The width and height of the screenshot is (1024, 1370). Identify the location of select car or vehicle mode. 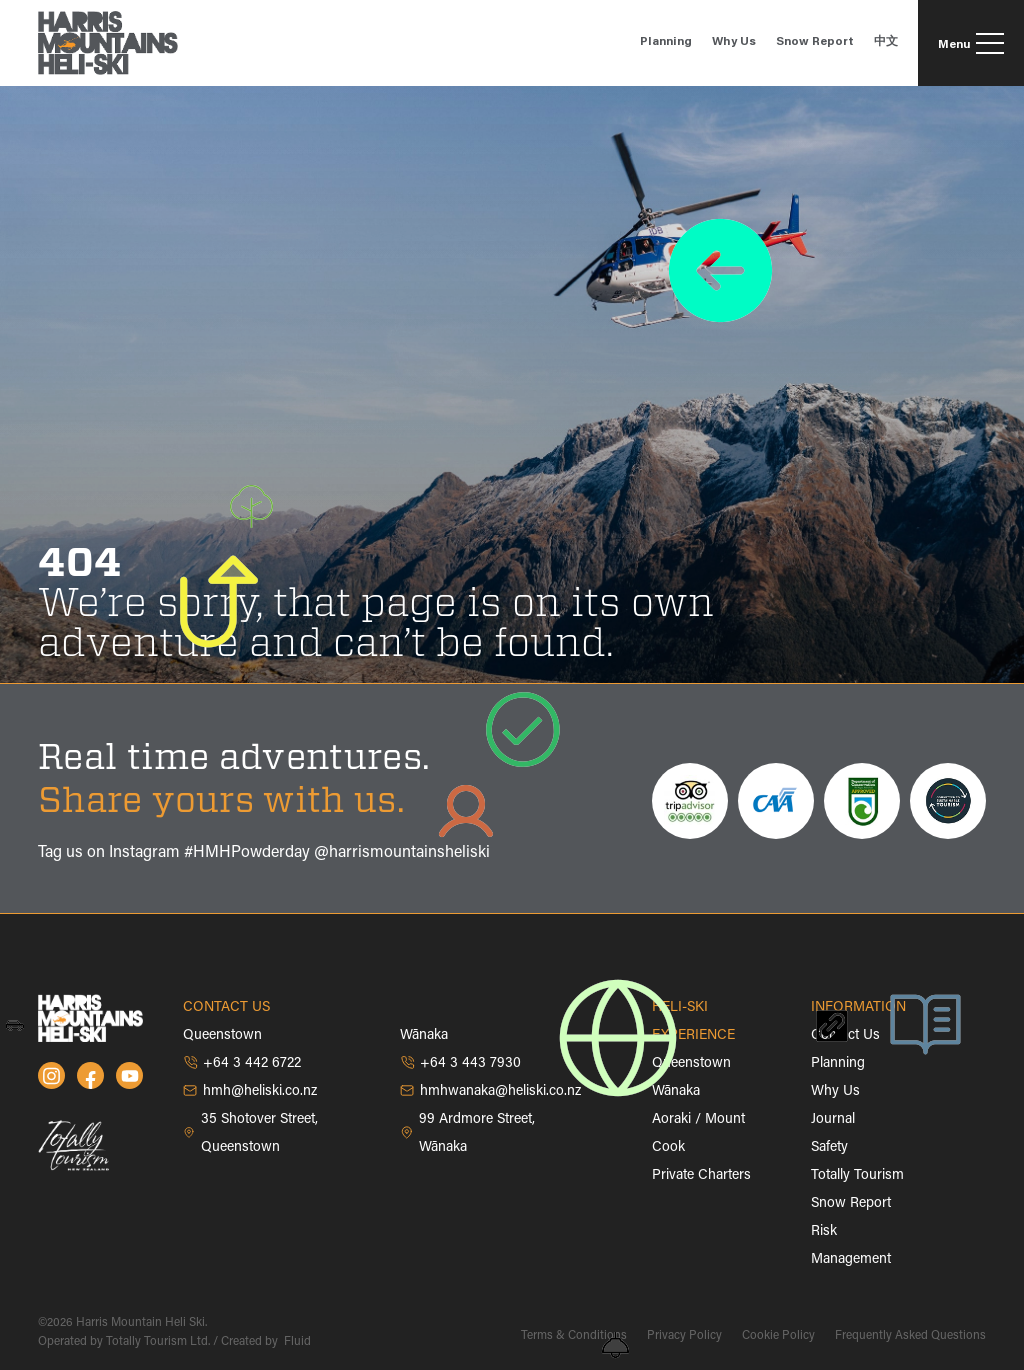
(15, 1025).